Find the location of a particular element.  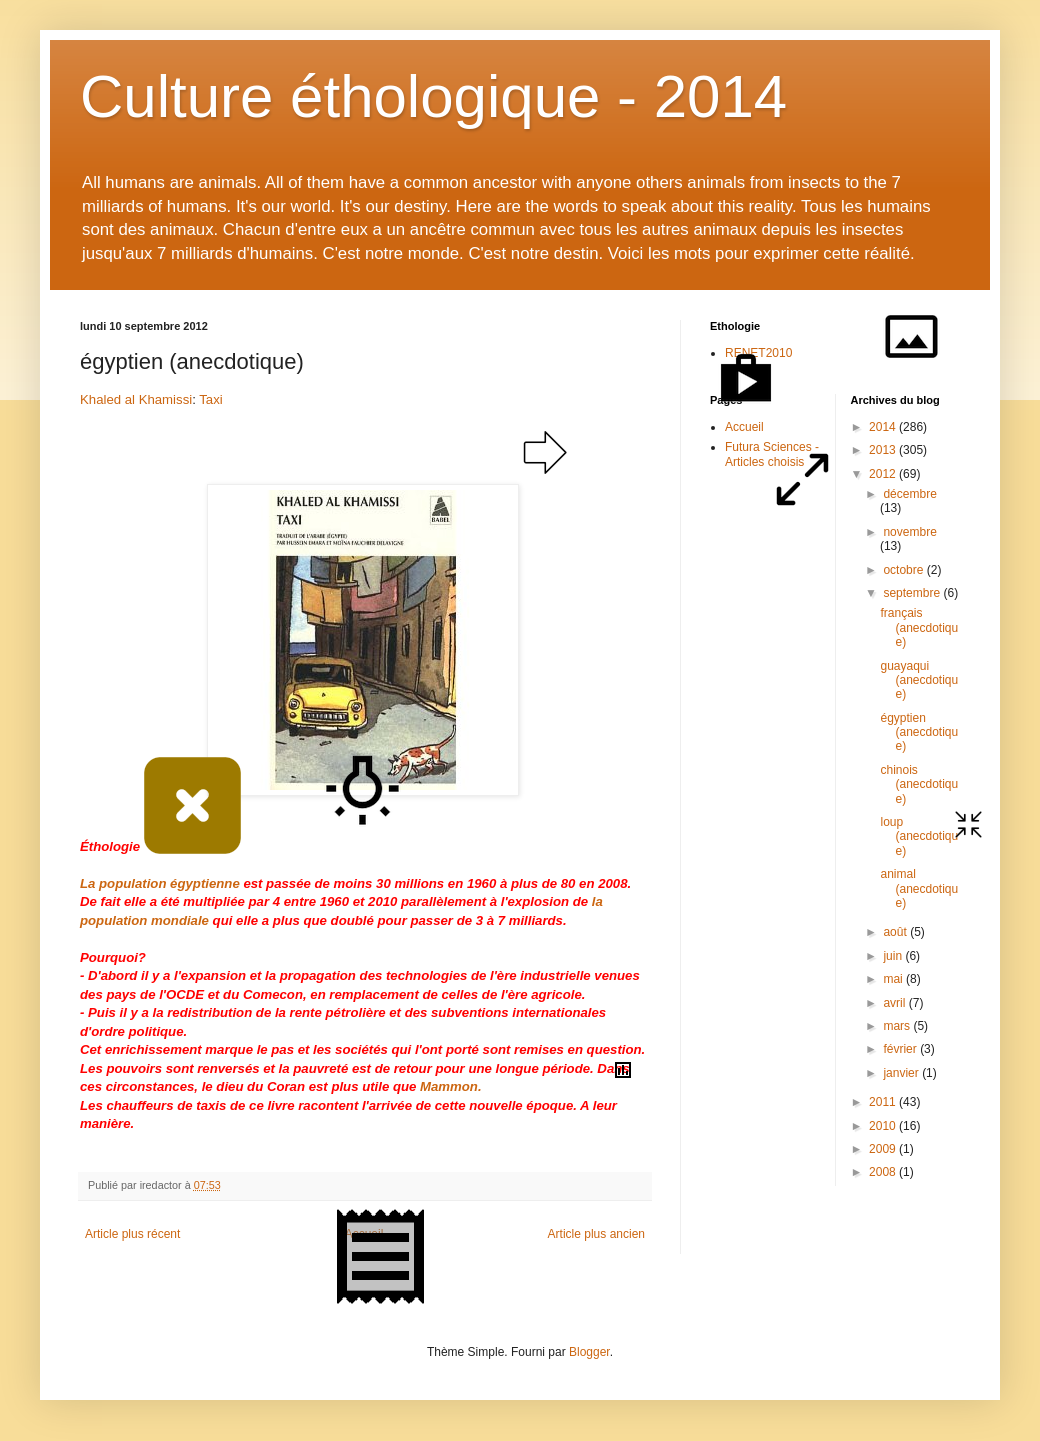

open the app store or marketplace is located at coordinates (746, 379).